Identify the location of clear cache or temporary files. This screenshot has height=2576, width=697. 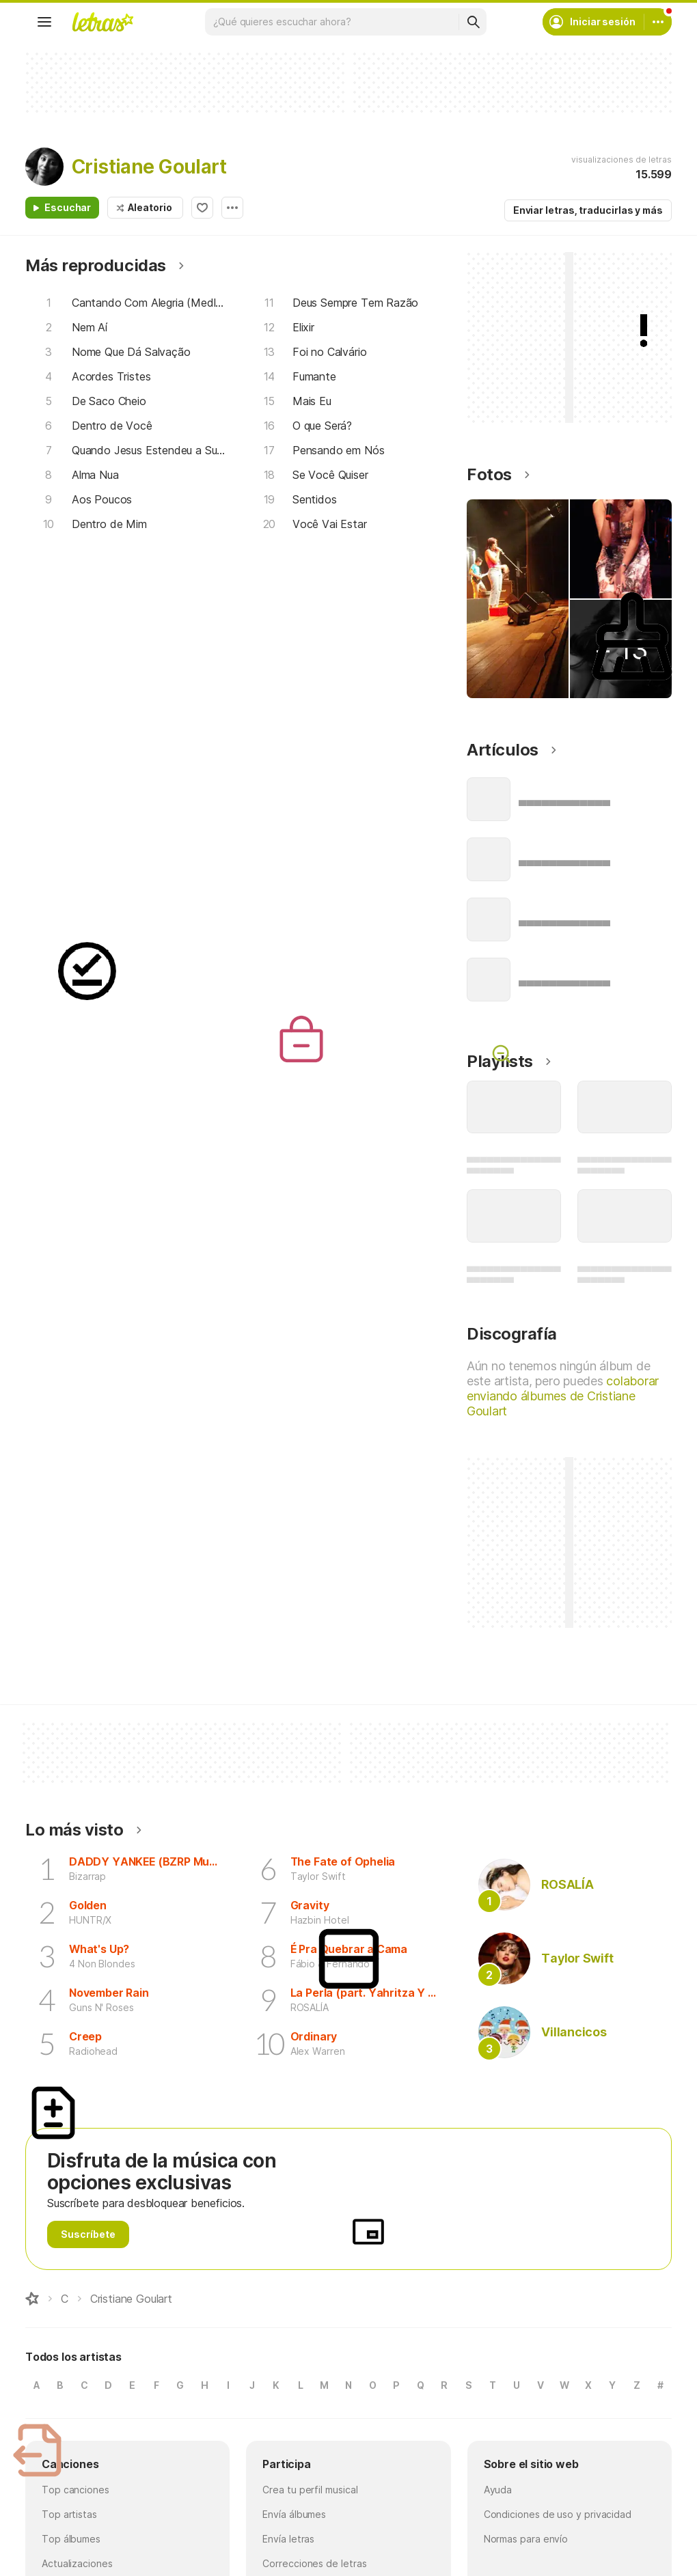
(632, 636).